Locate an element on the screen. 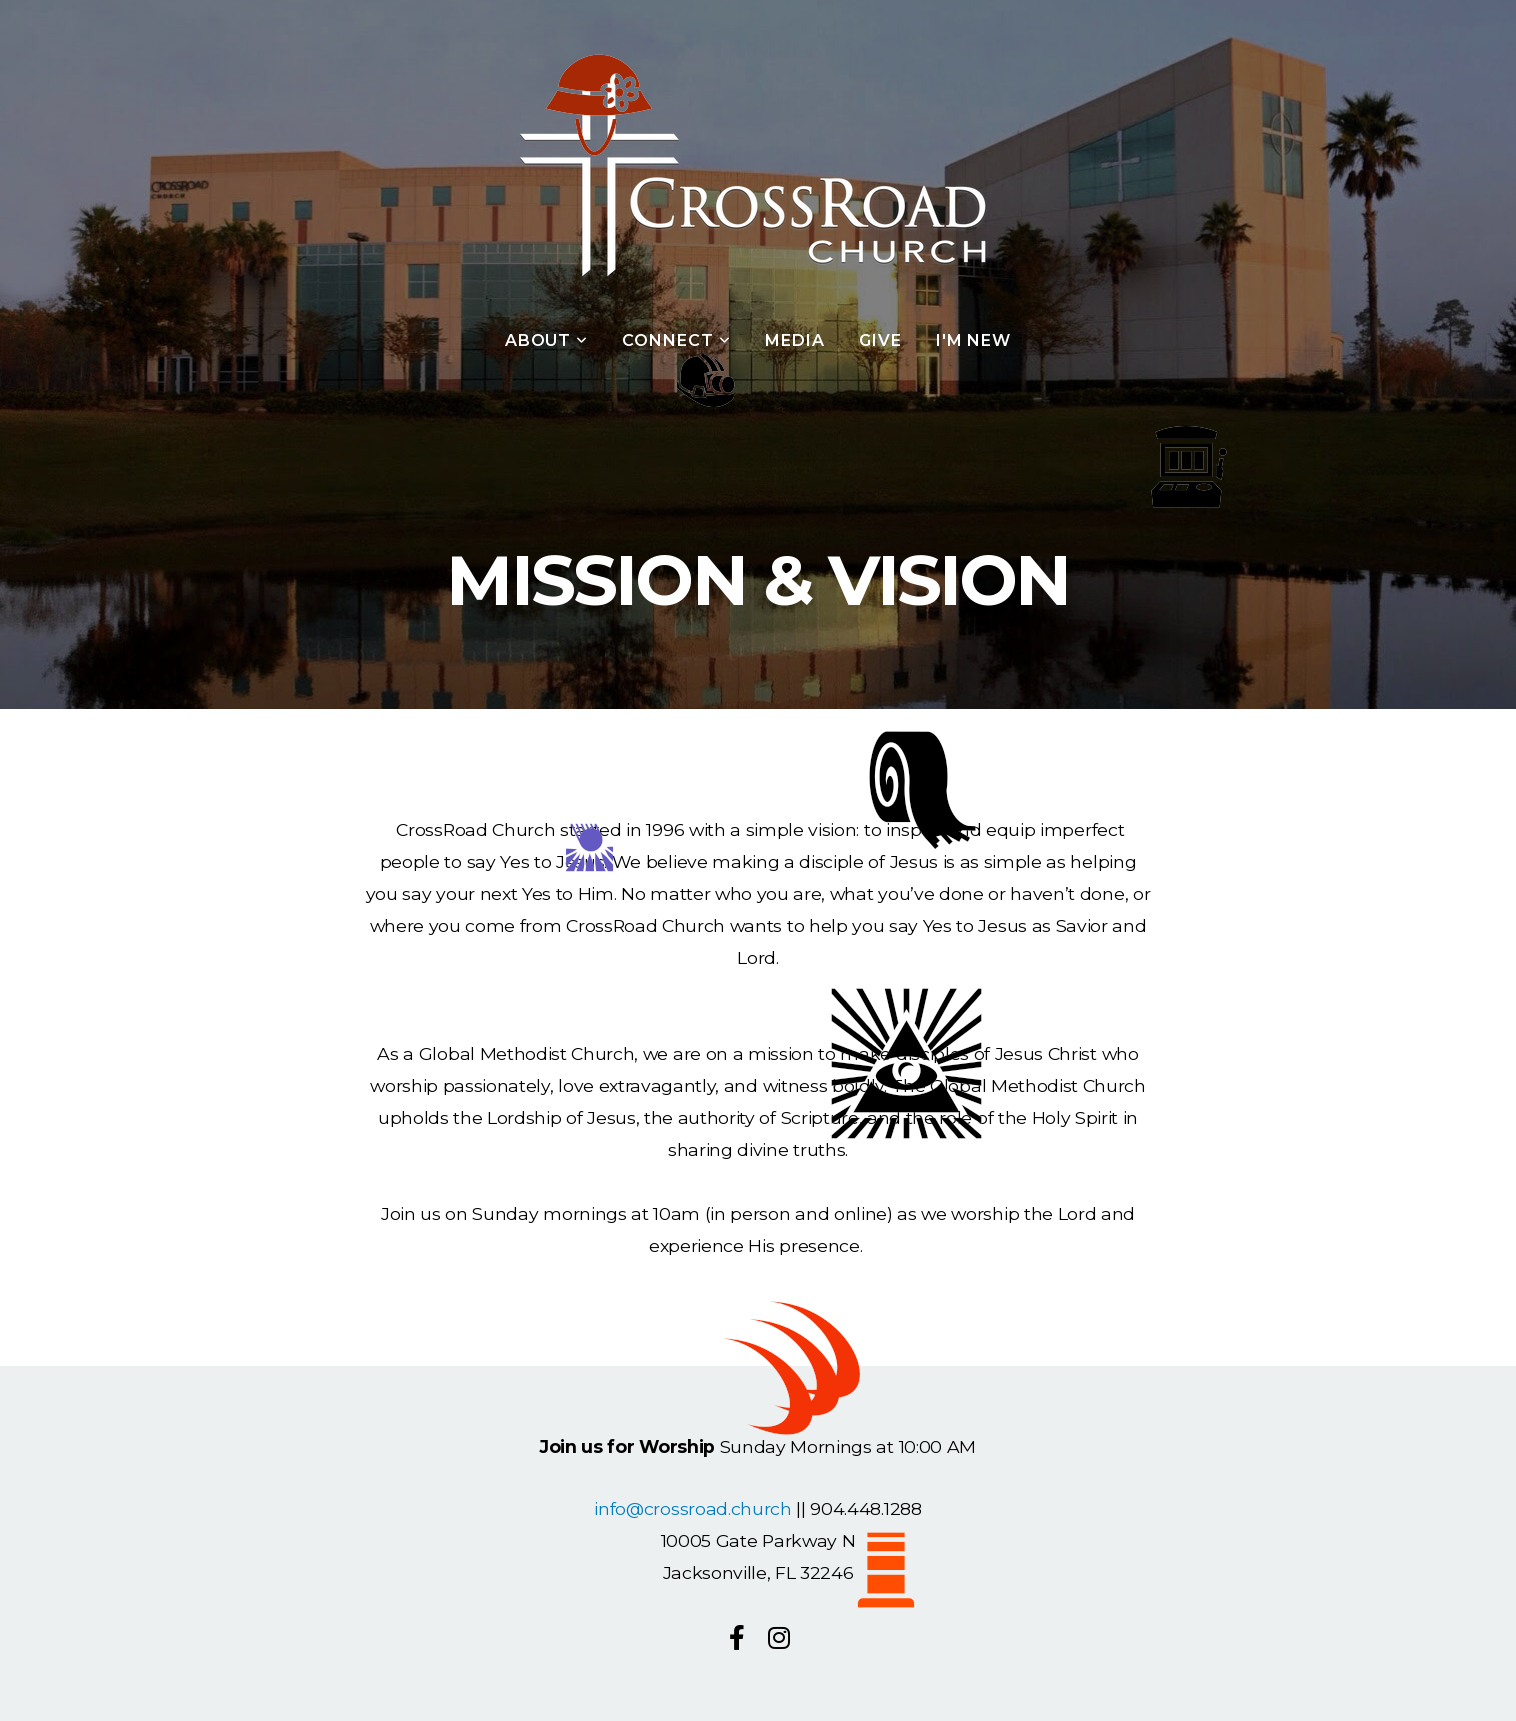 The width and height of the screenshot is (1516, 1721). set player spawn point is located at coordinates (886, 1570).